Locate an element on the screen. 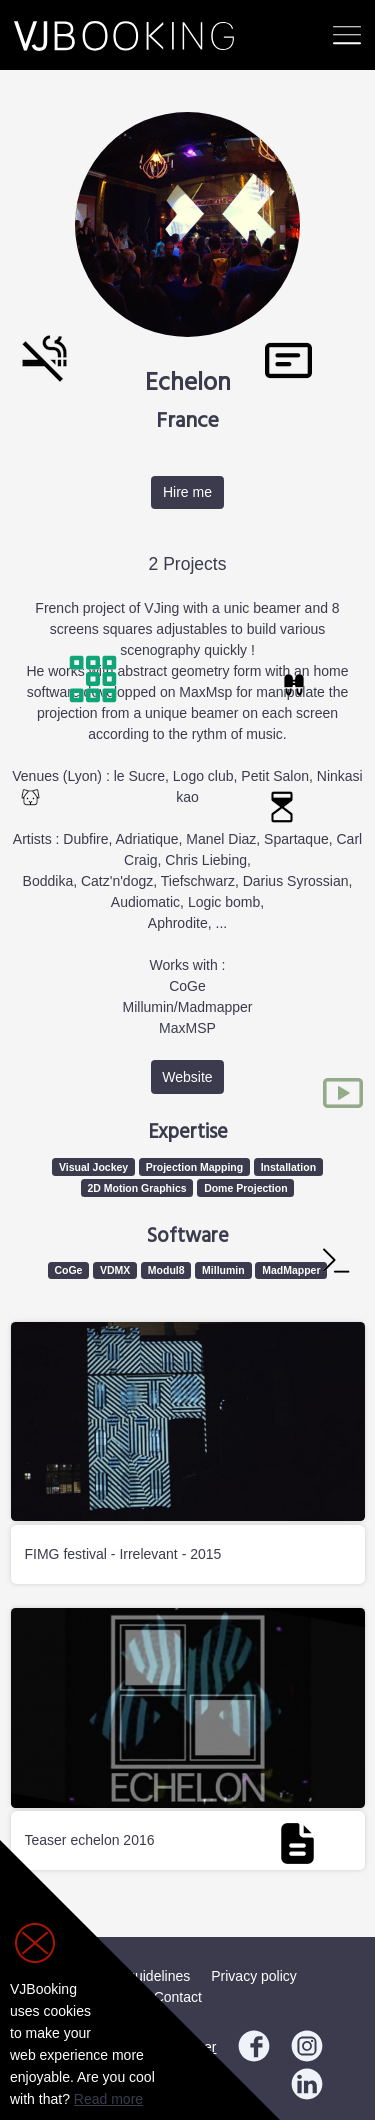 The height and width of the screenshot is (2120, 375). create a new note or document is located at coordinates (288, 360).